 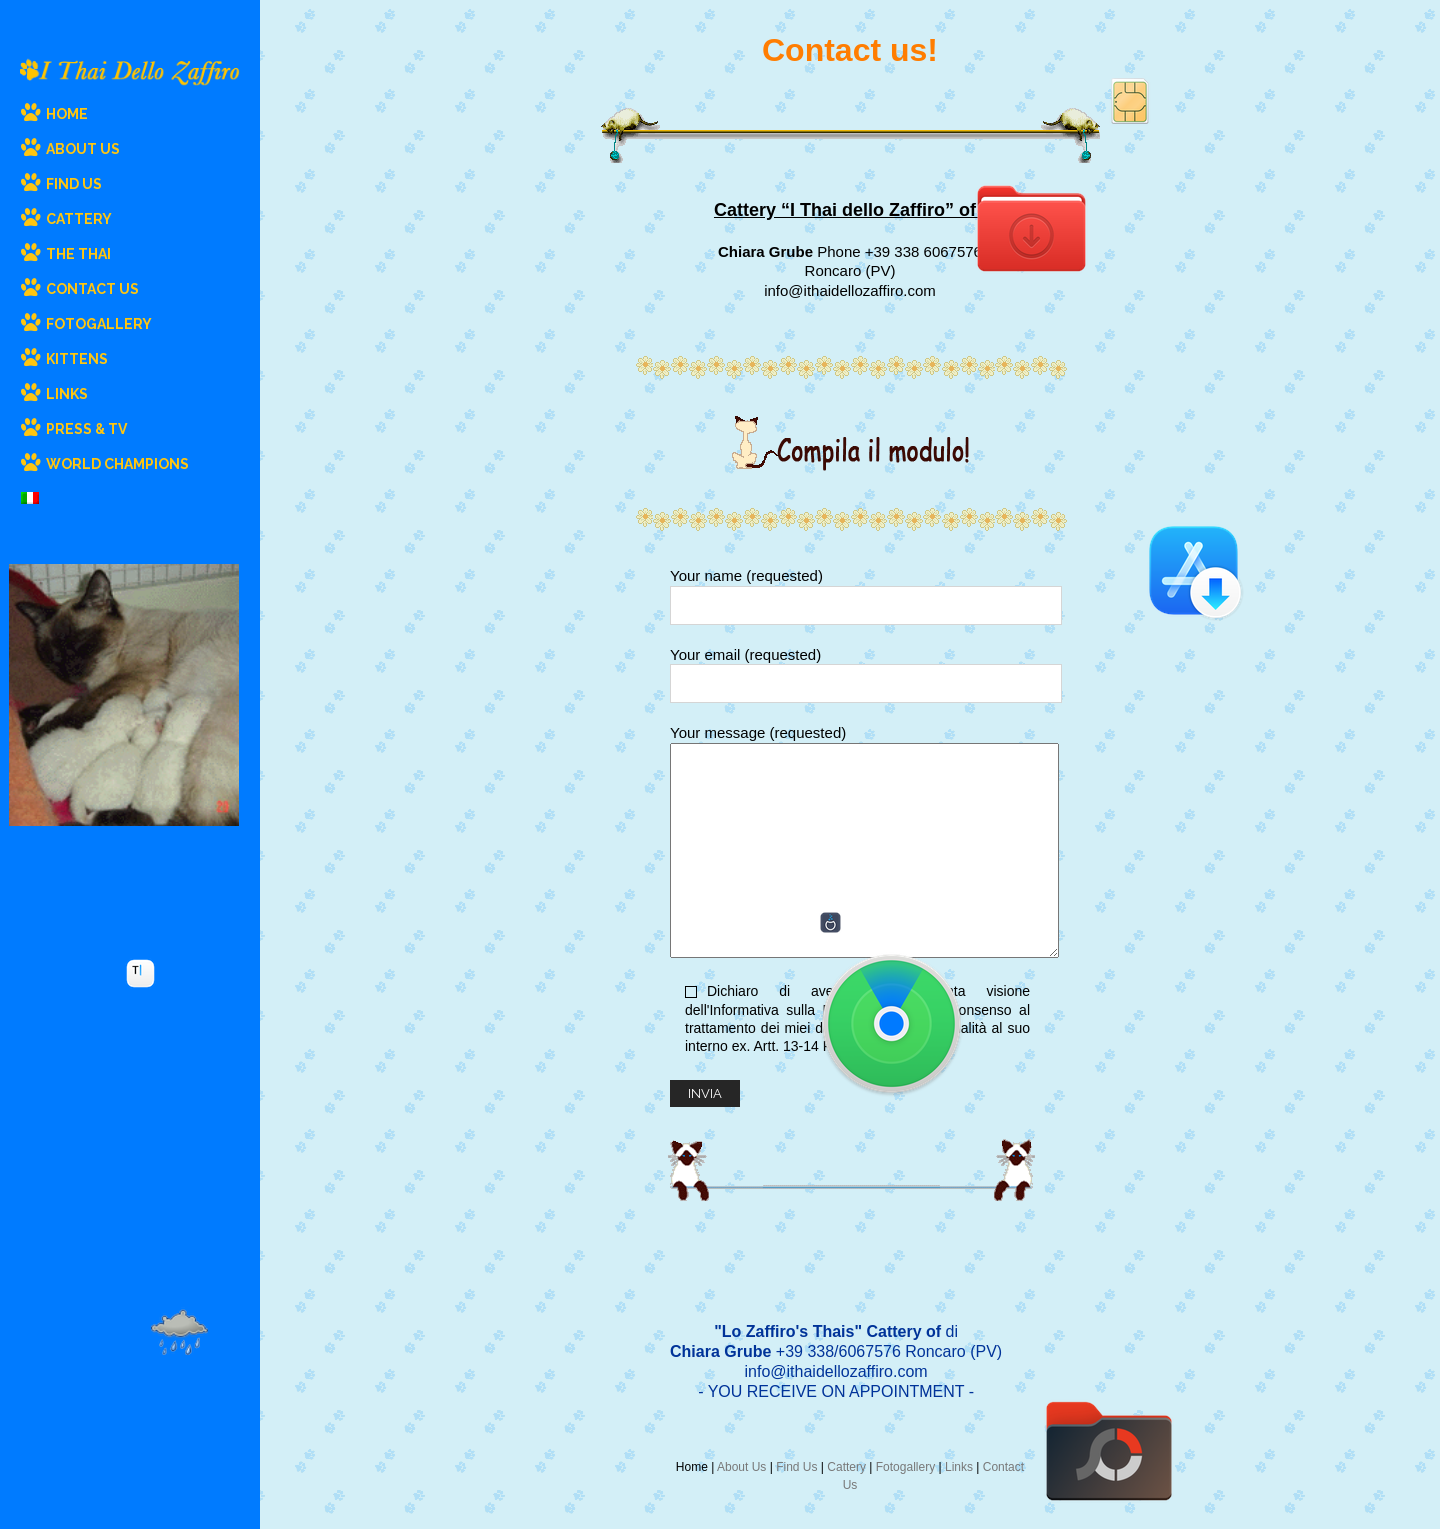 I want to click on manage SIM card authentication settings, so click(x=1130, y=101).